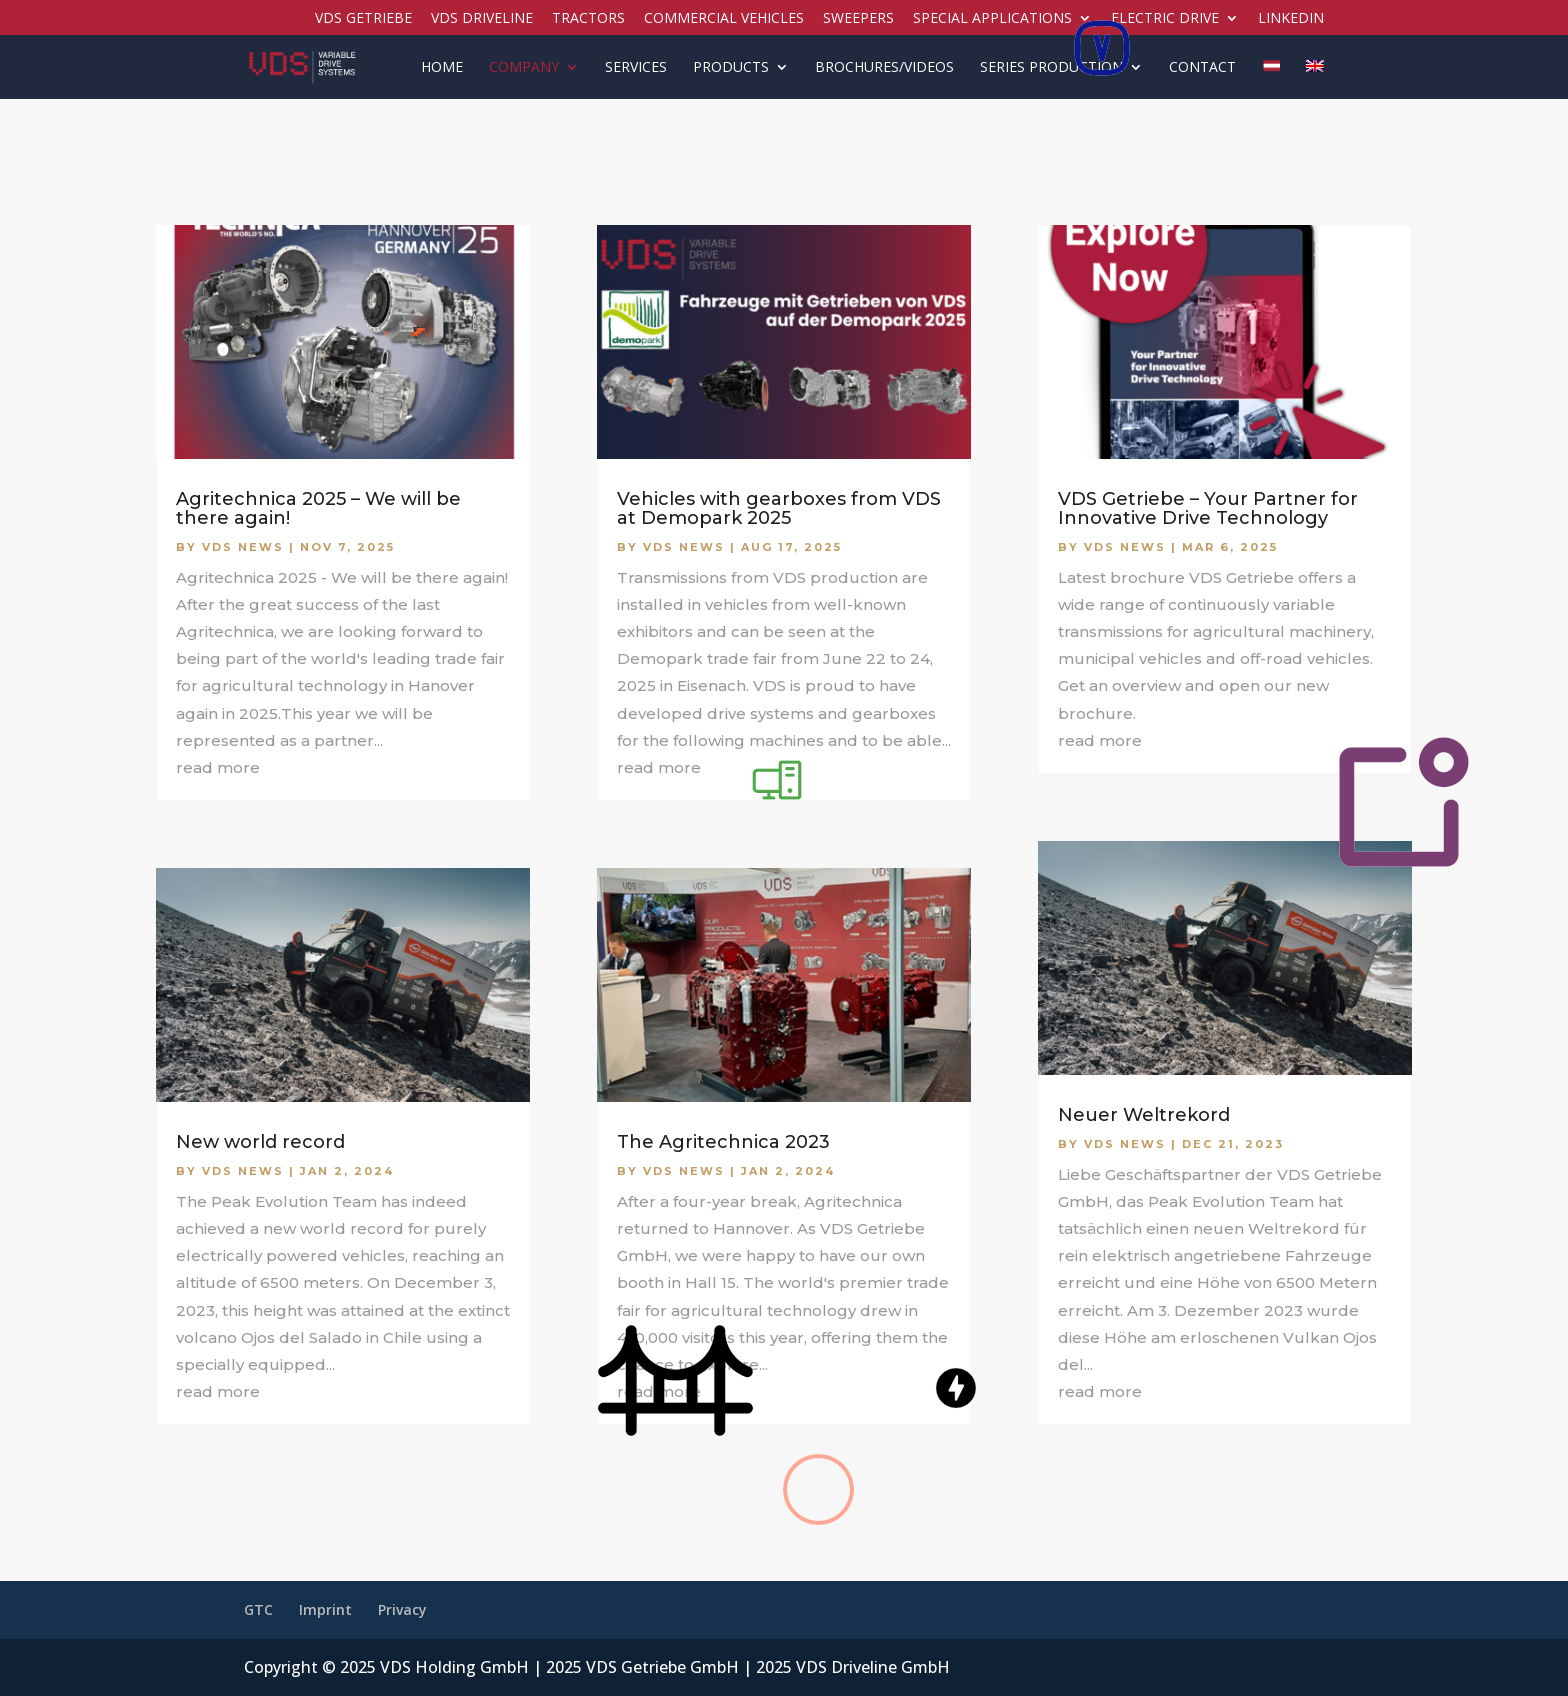  What do you see at coordinates (1401, 804) in the screenshot?
I see `view notifications` at bounding box center [1401, 804].